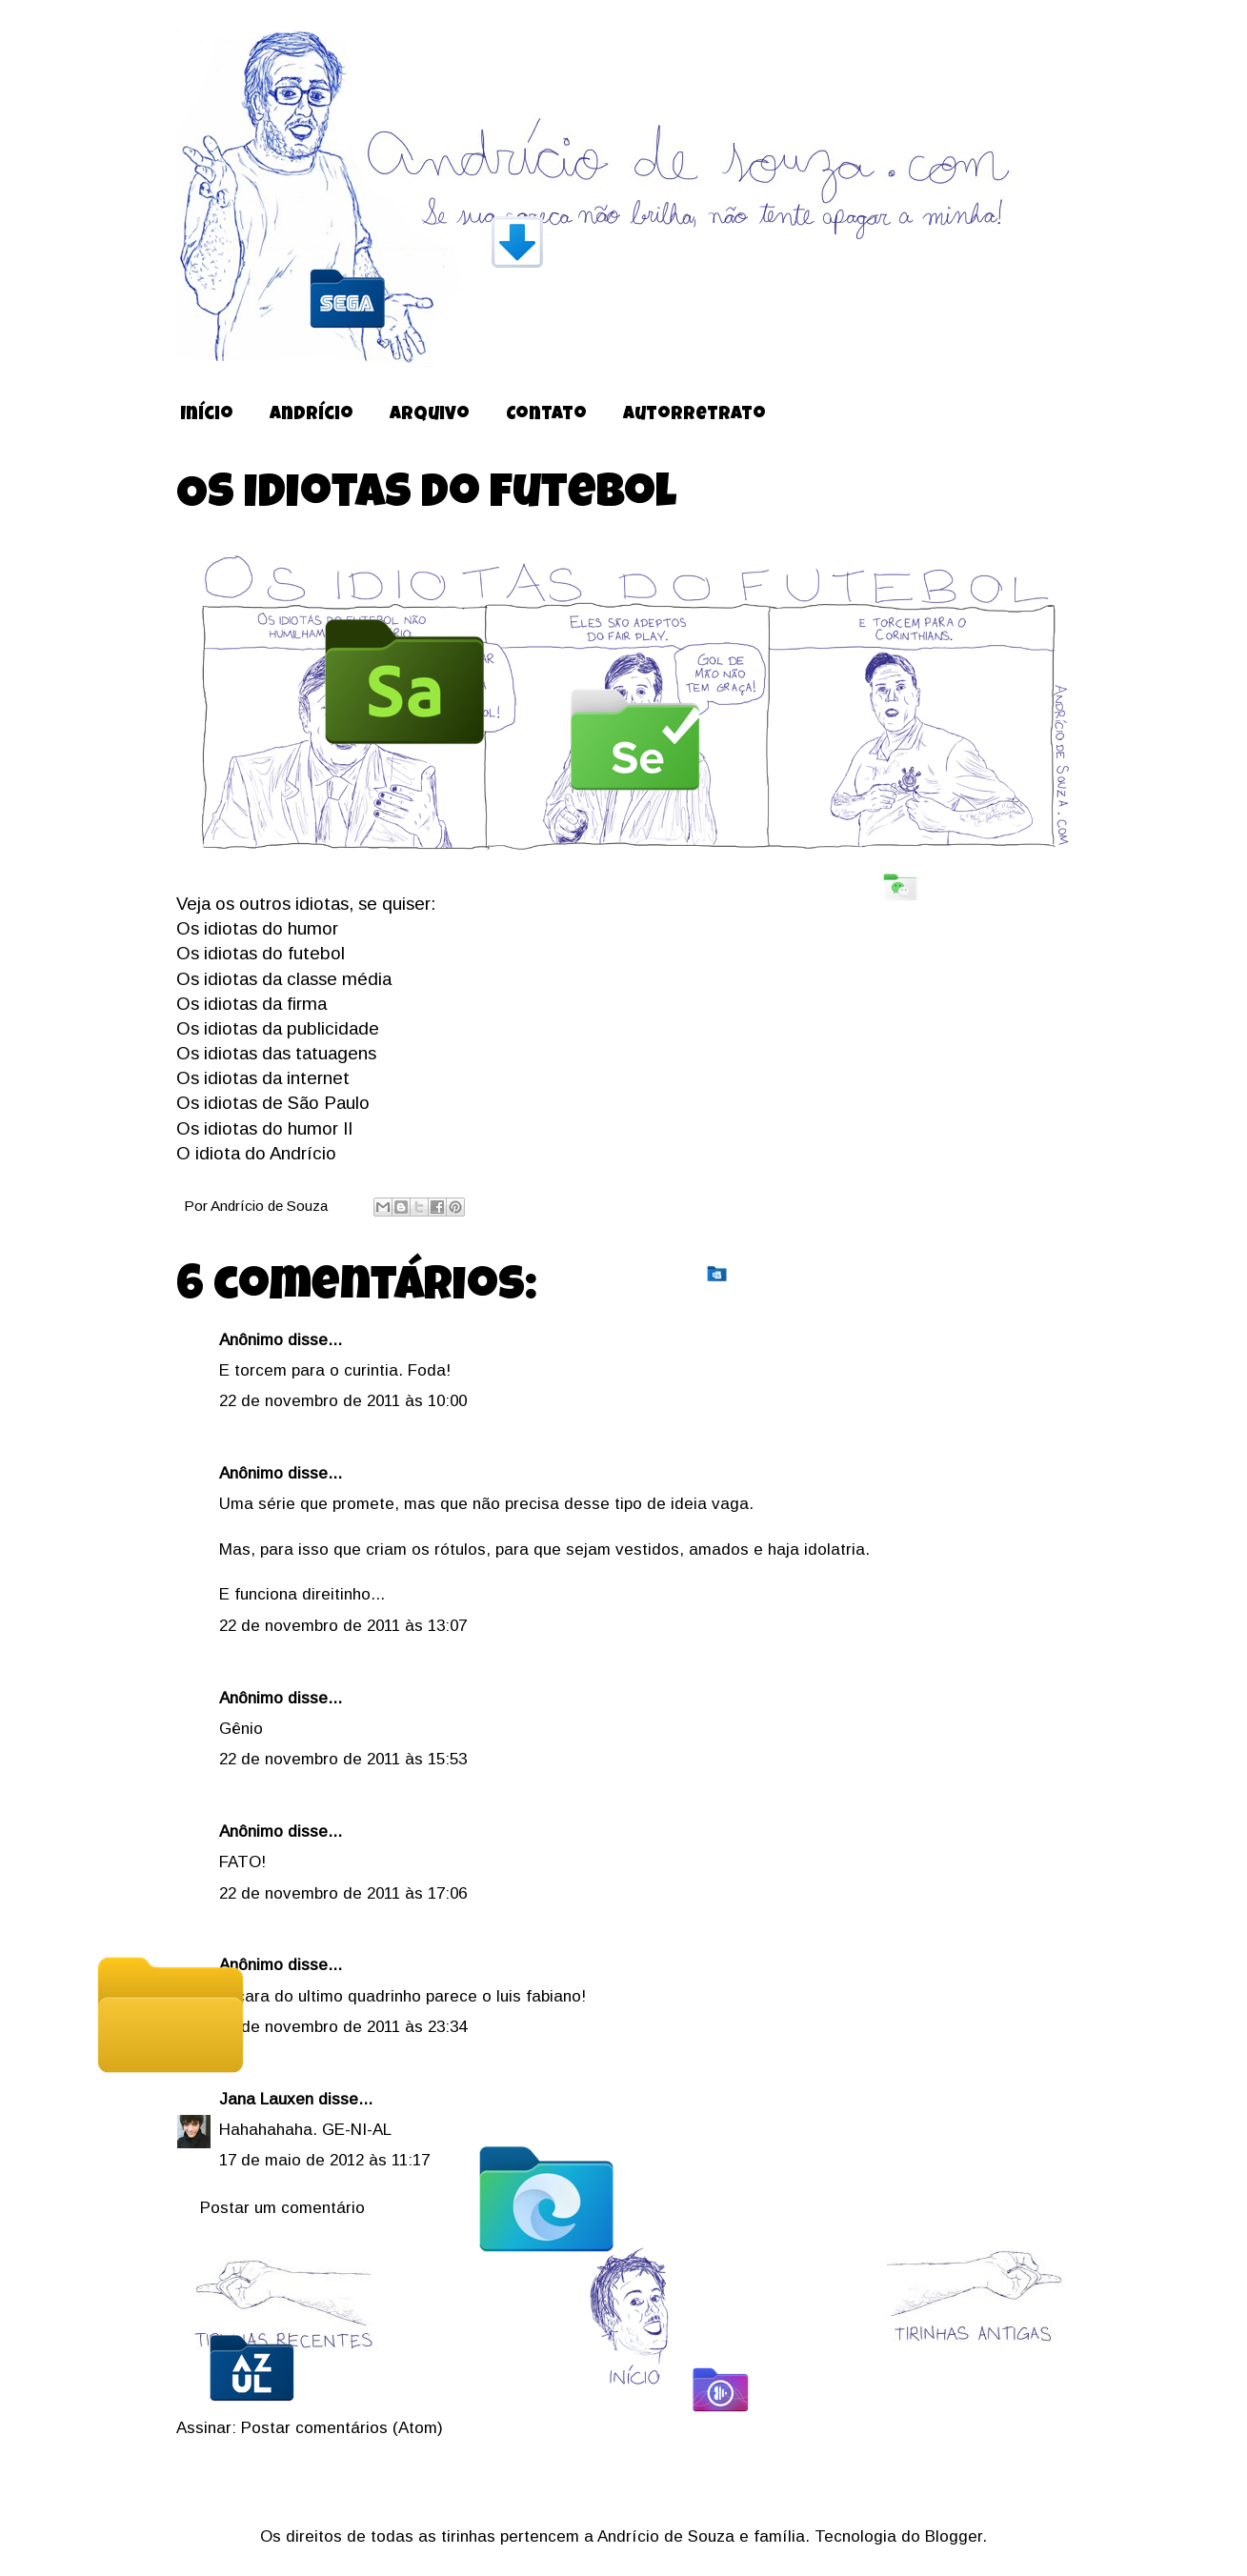 This screenshot has width=1247, height=2576. I want to click on open the azul folder, so click(251, 2370).